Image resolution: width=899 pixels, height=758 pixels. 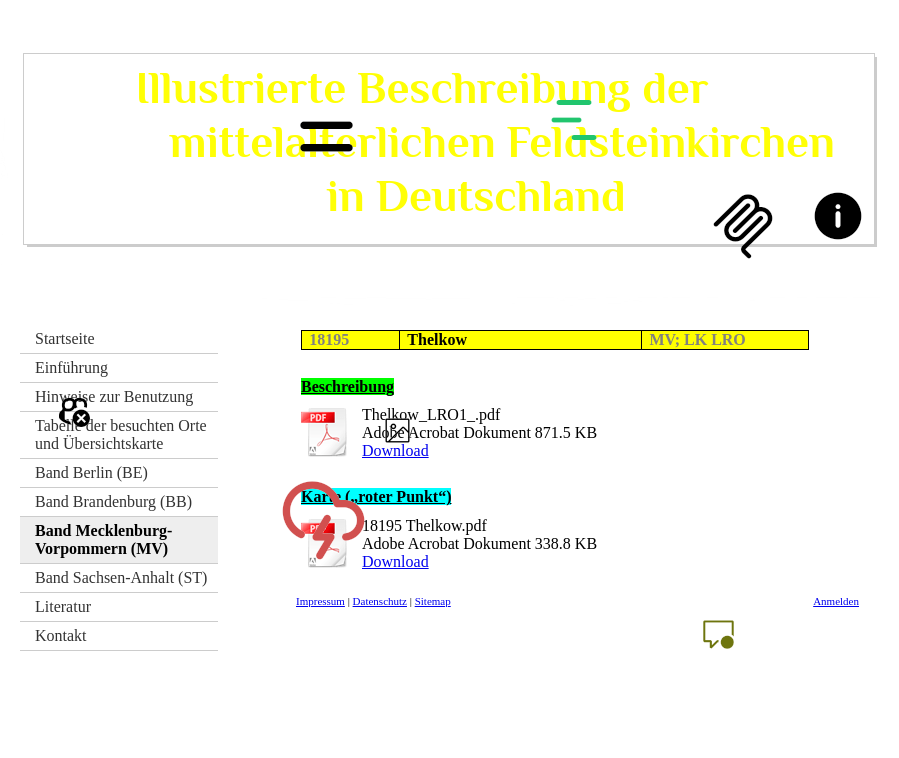 I want to click on connect to model context protocol services, so click(x=743, y=226).